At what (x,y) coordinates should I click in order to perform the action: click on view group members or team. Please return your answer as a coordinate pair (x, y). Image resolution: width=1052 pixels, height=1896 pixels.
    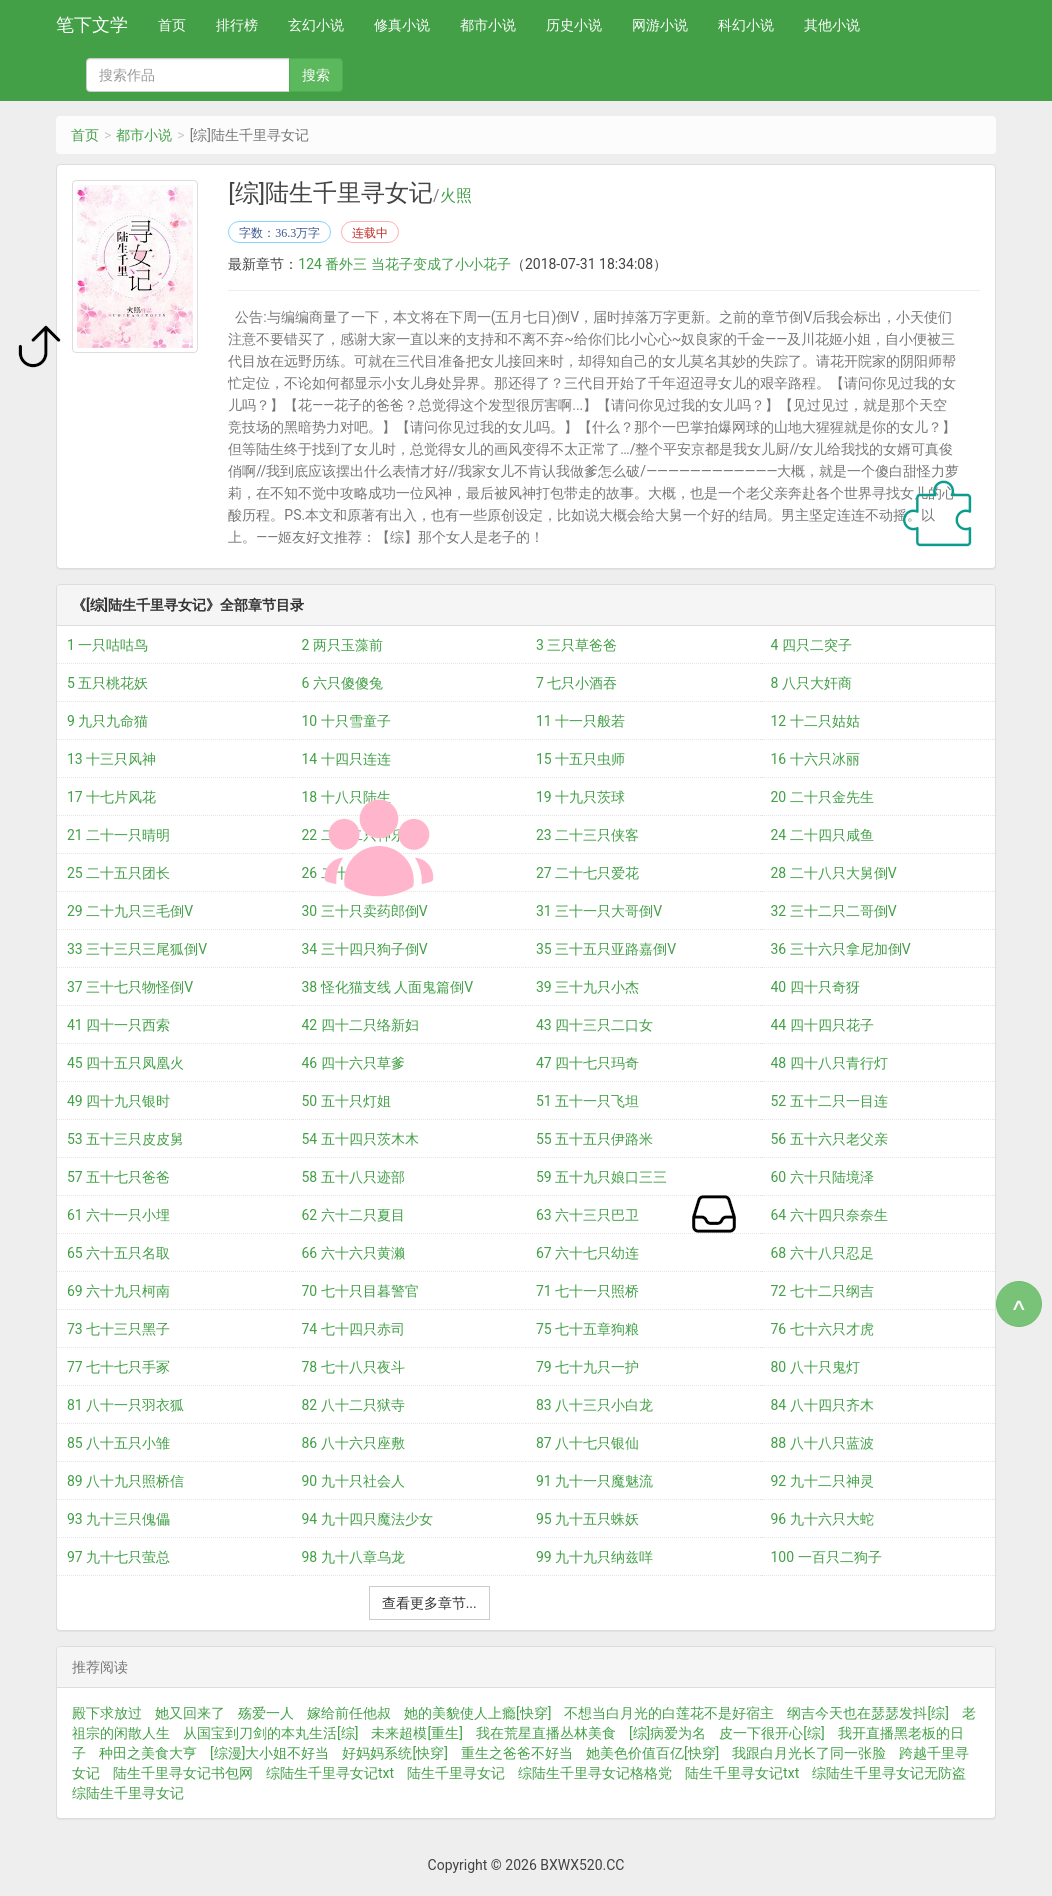
    Looking at the image, I should click on (379, 846).